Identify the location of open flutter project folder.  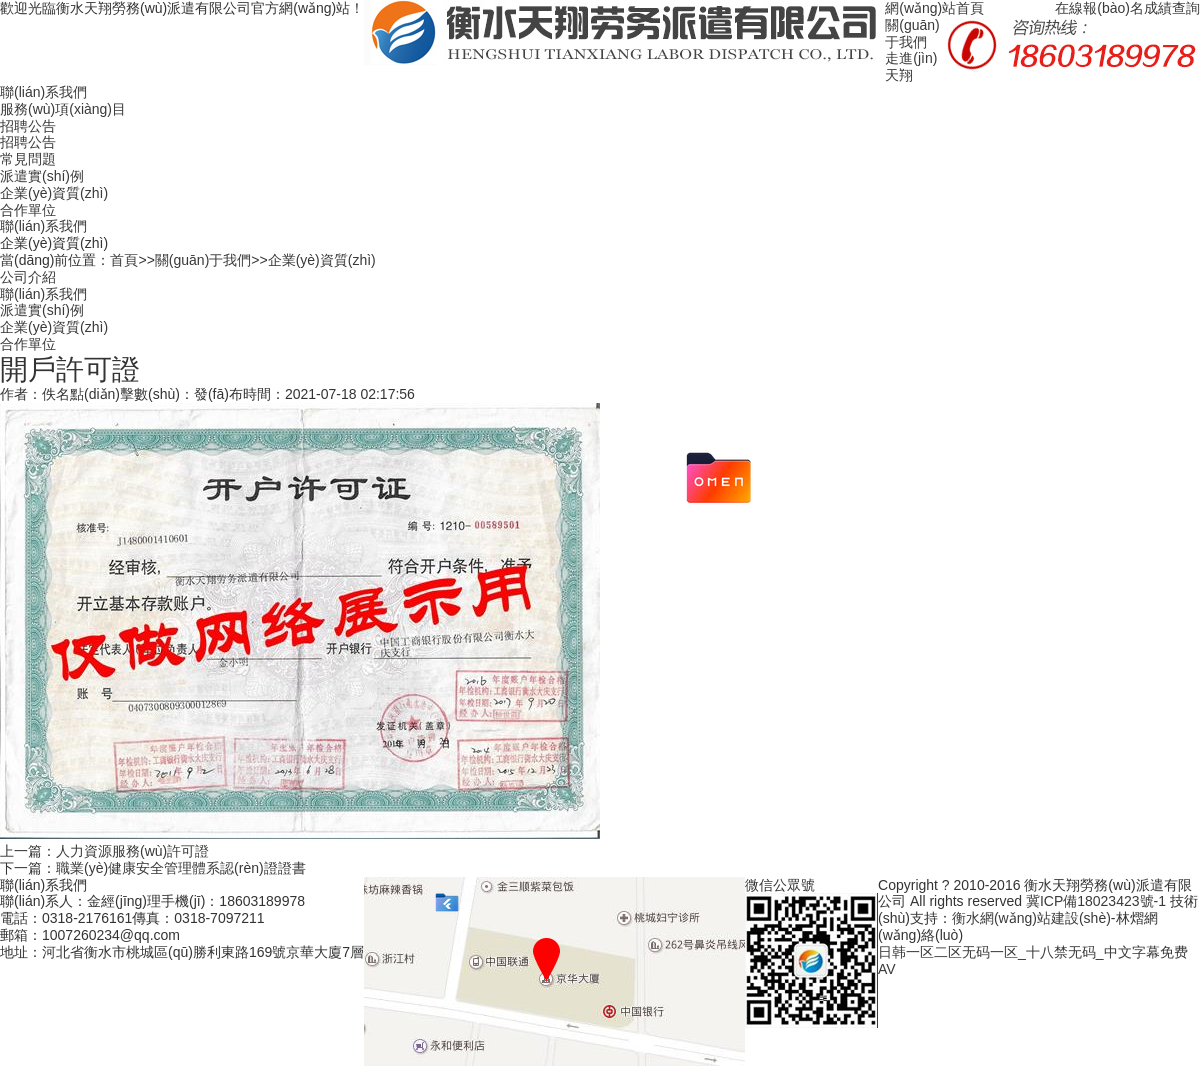
(447, 903).